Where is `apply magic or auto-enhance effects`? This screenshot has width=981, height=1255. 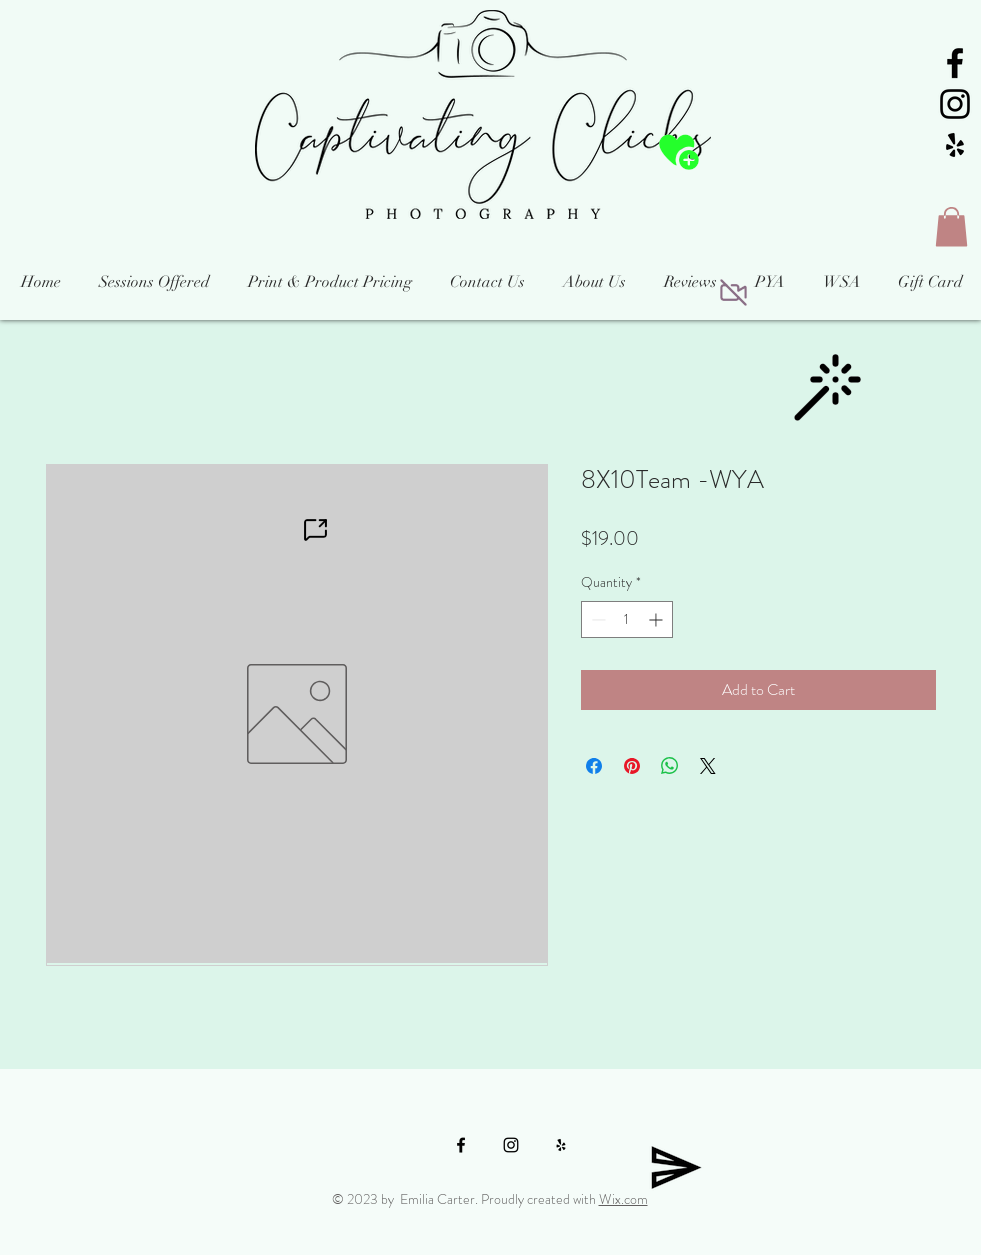
apply magic or auto-enhance effects is located at coordinates (826, 389).